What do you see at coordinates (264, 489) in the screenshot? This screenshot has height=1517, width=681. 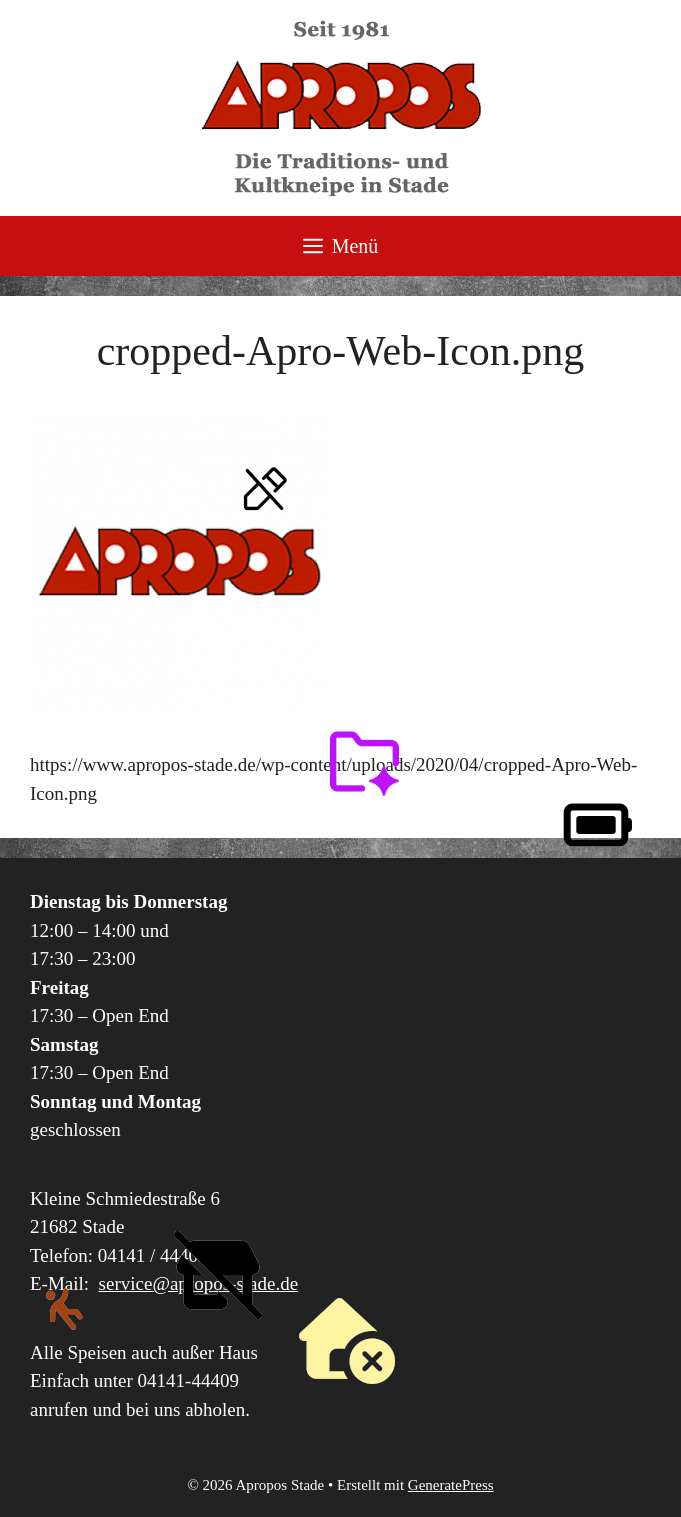 I see `editing is disabled or unavailable` at bounding box center [264, 489].